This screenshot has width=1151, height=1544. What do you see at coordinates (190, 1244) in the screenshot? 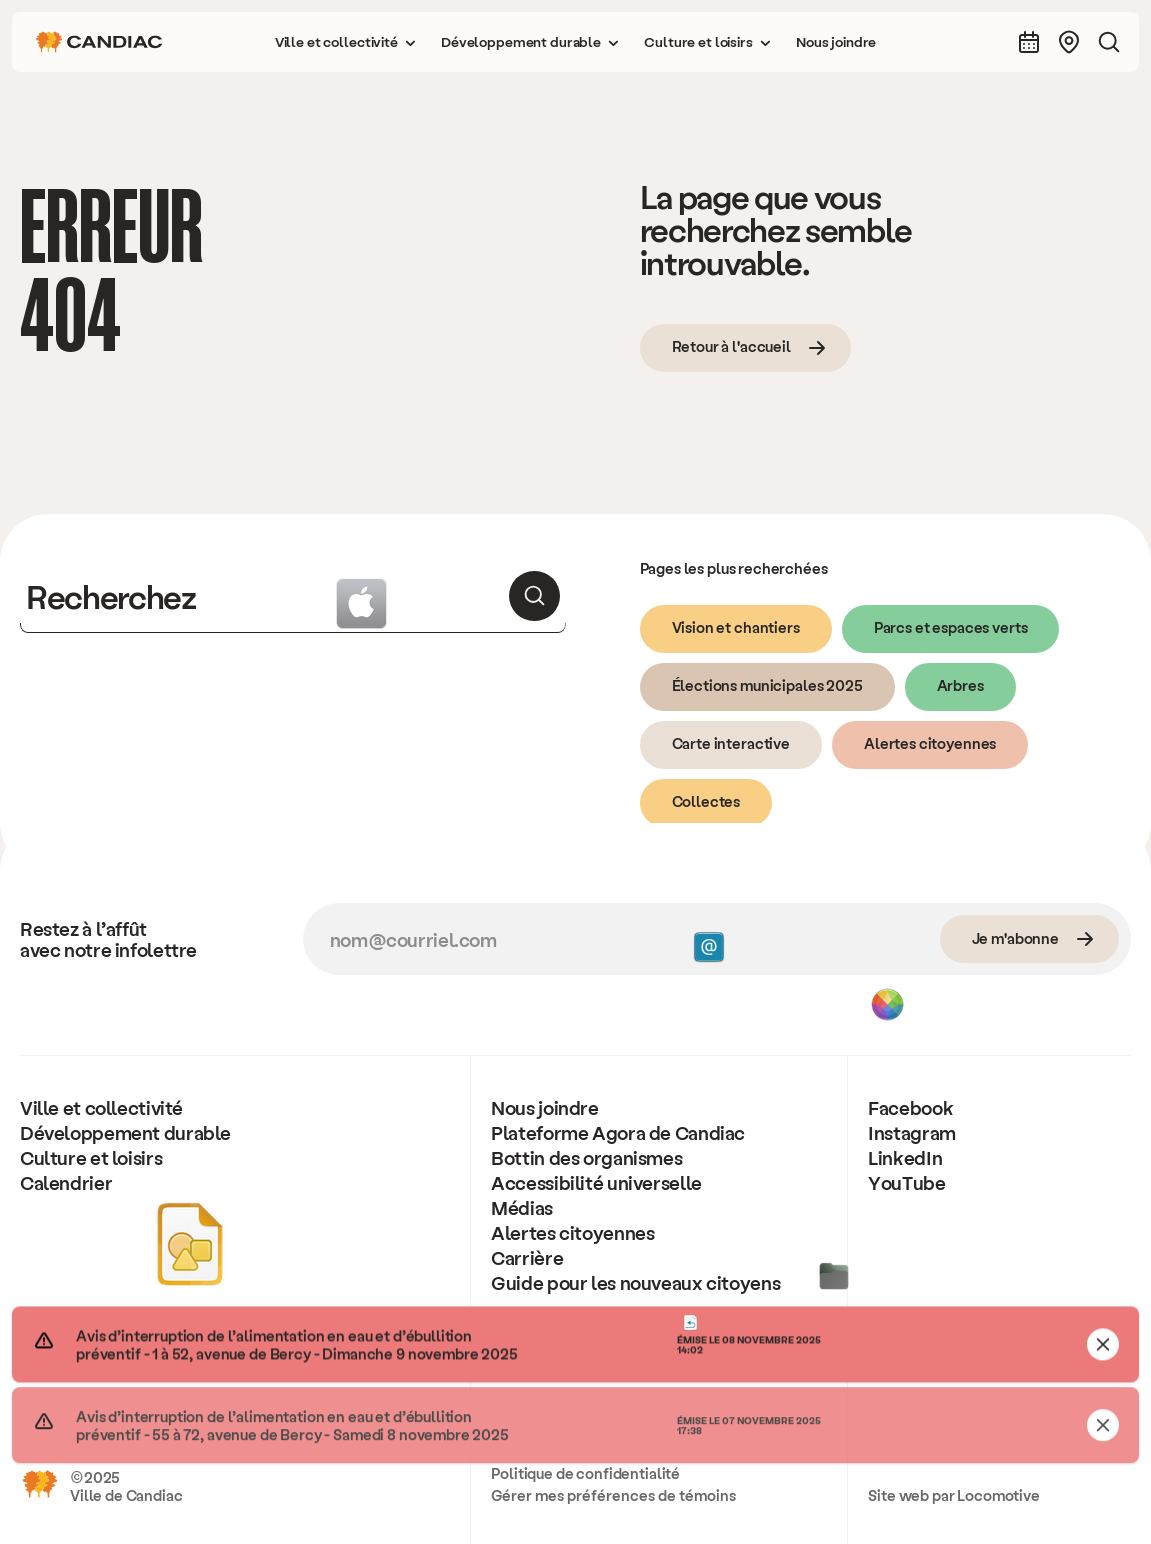
I see `a libreoffice draw document file` at bounding box center [190, 1244].